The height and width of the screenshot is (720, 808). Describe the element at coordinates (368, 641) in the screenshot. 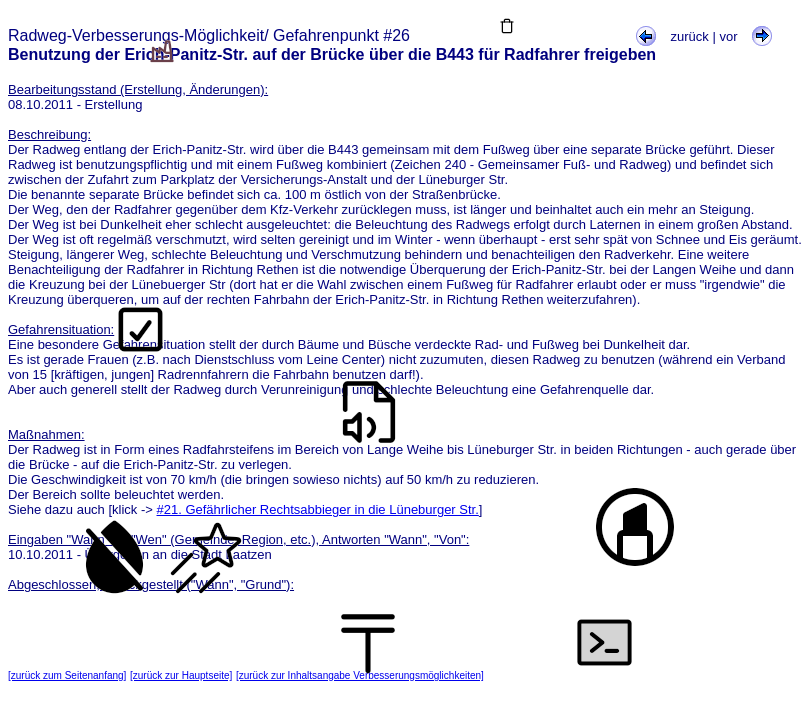

I see `display prices in kazakhstani tenge` at that location.